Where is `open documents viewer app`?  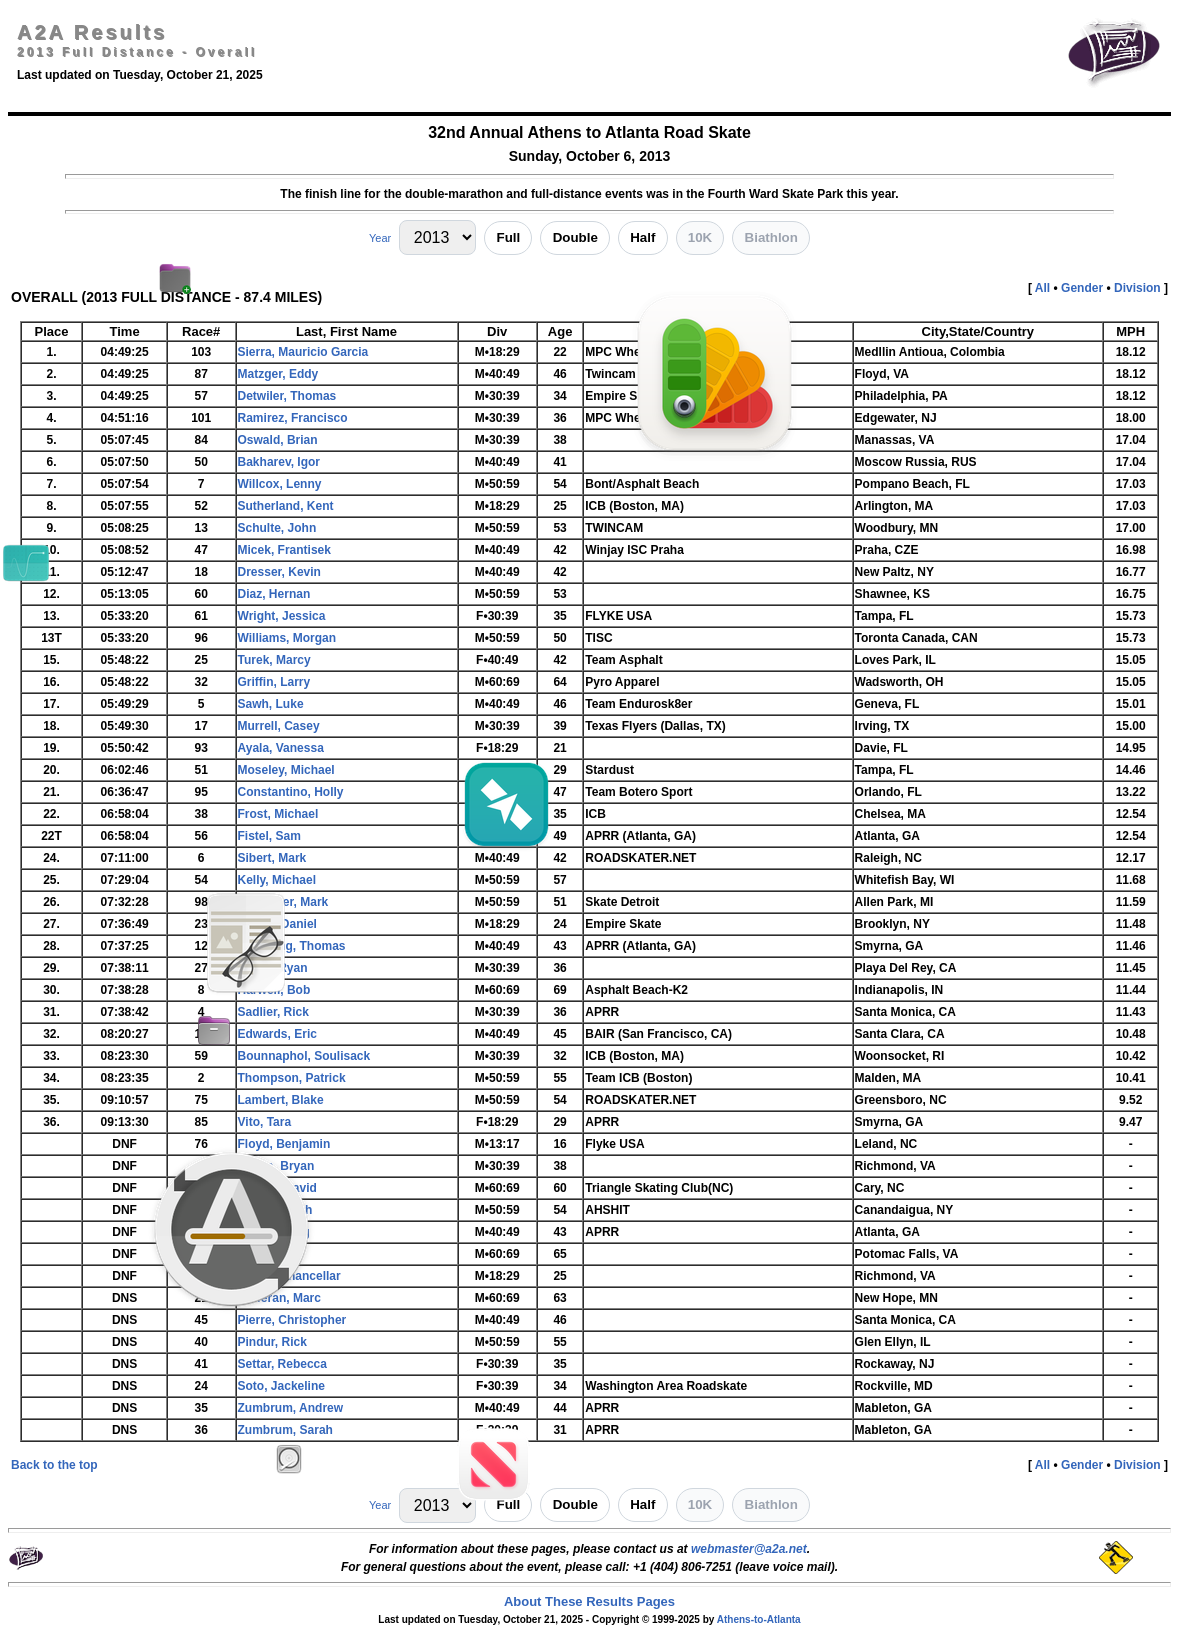
open documents viewer app is located at coordinates (246, 943).